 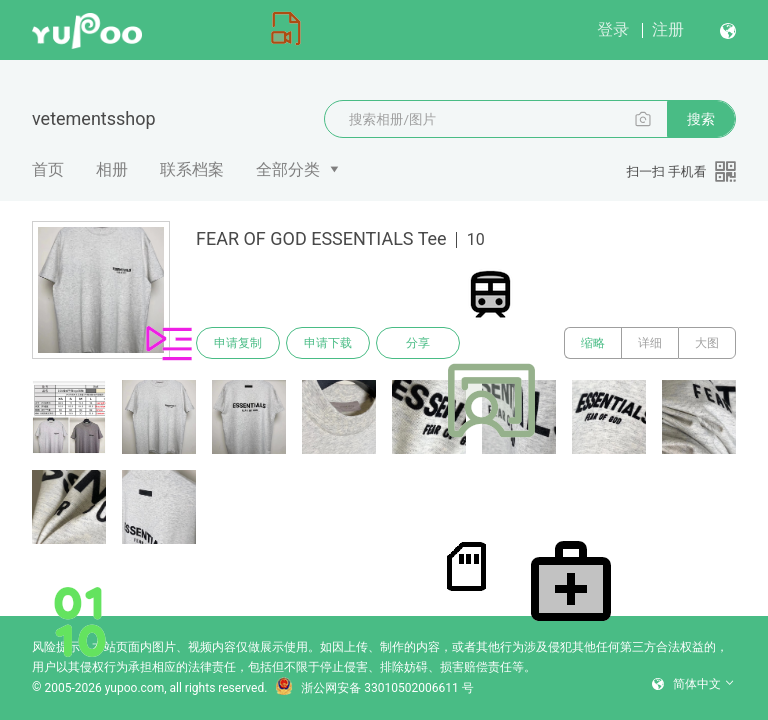 What do you see at coordinates (80, 622) in the screenshot?
I see `view or edit binary data` at bounding box center [80, 622].